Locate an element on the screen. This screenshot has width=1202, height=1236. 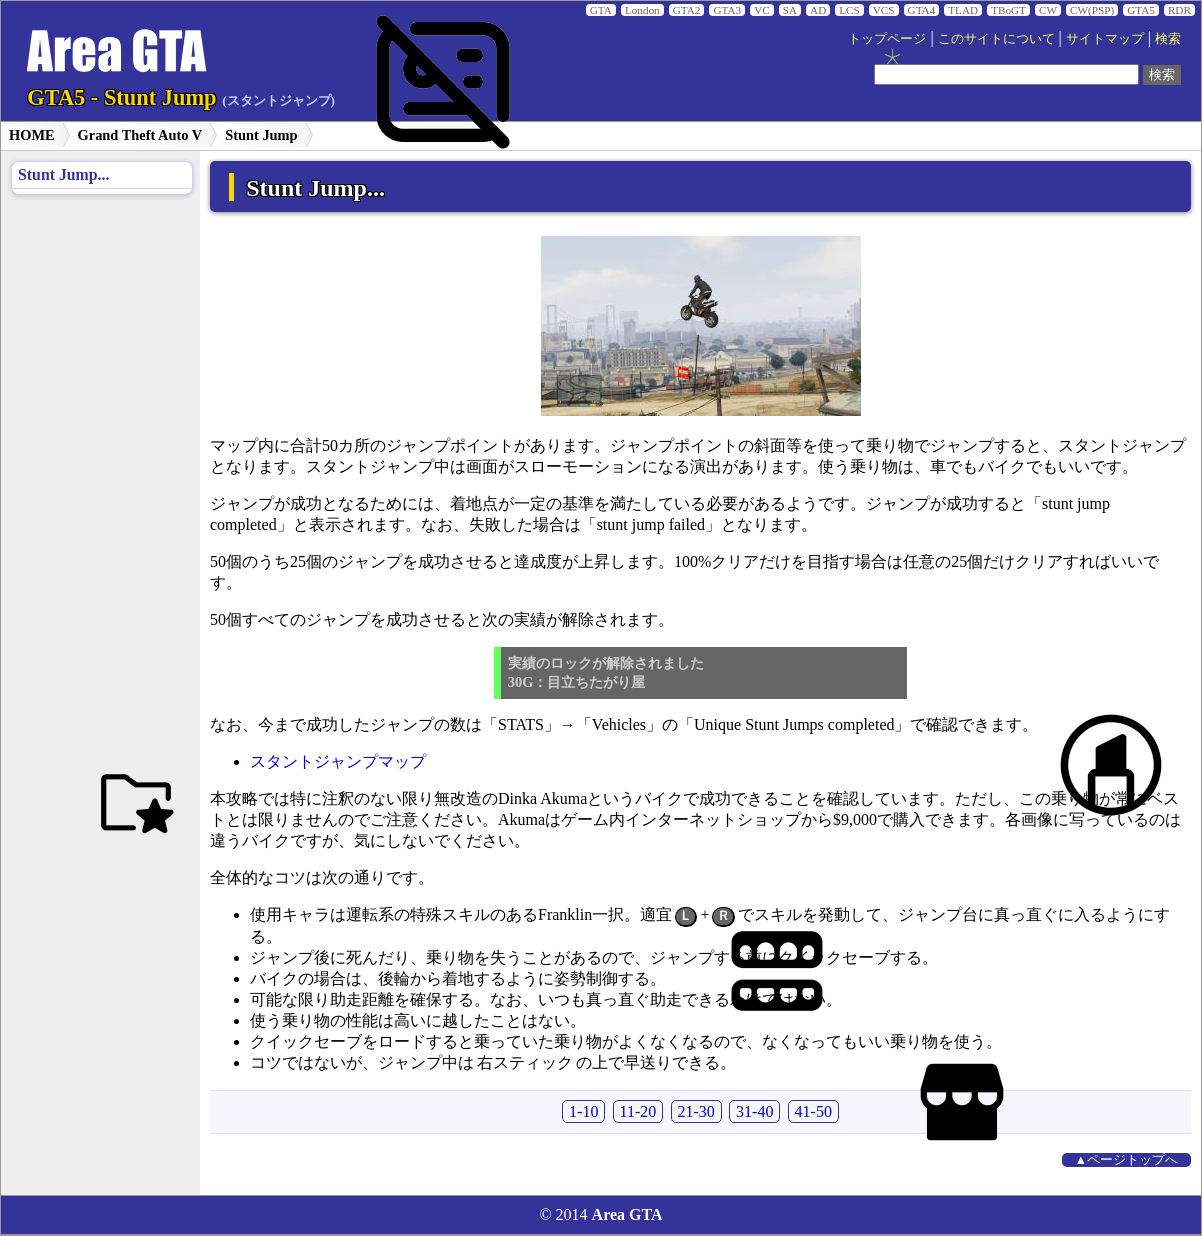
activate highlighter tool for text markup is located at coordinates (1111, 765).